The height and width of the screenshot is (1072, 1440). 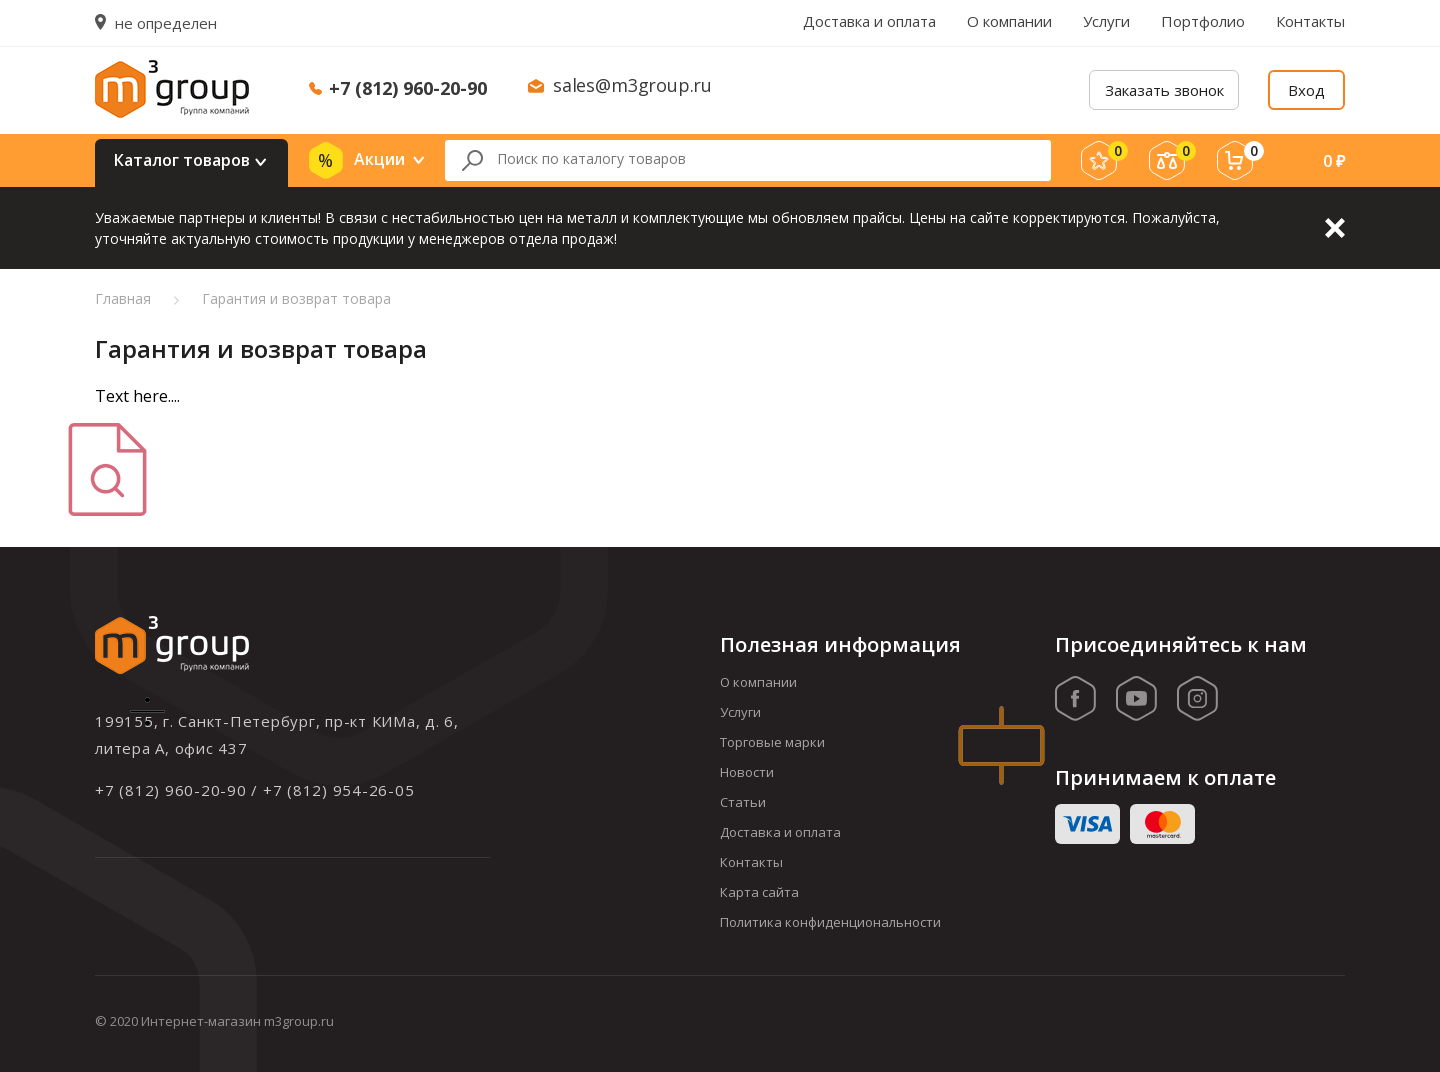 I want to click on search within a document, so click(x=107, y=469).